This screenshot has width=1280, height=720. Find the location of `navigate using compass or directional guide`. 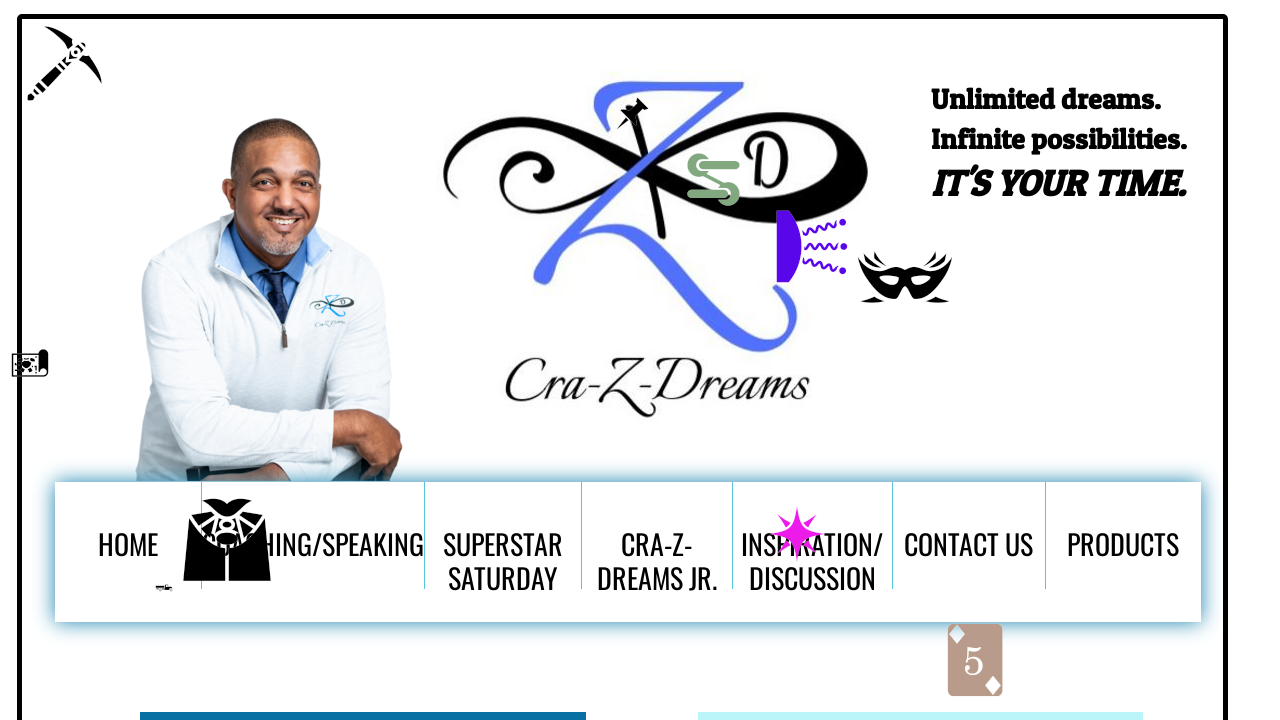

navigate using compass or directional guide is located at coordinates (797, 534).